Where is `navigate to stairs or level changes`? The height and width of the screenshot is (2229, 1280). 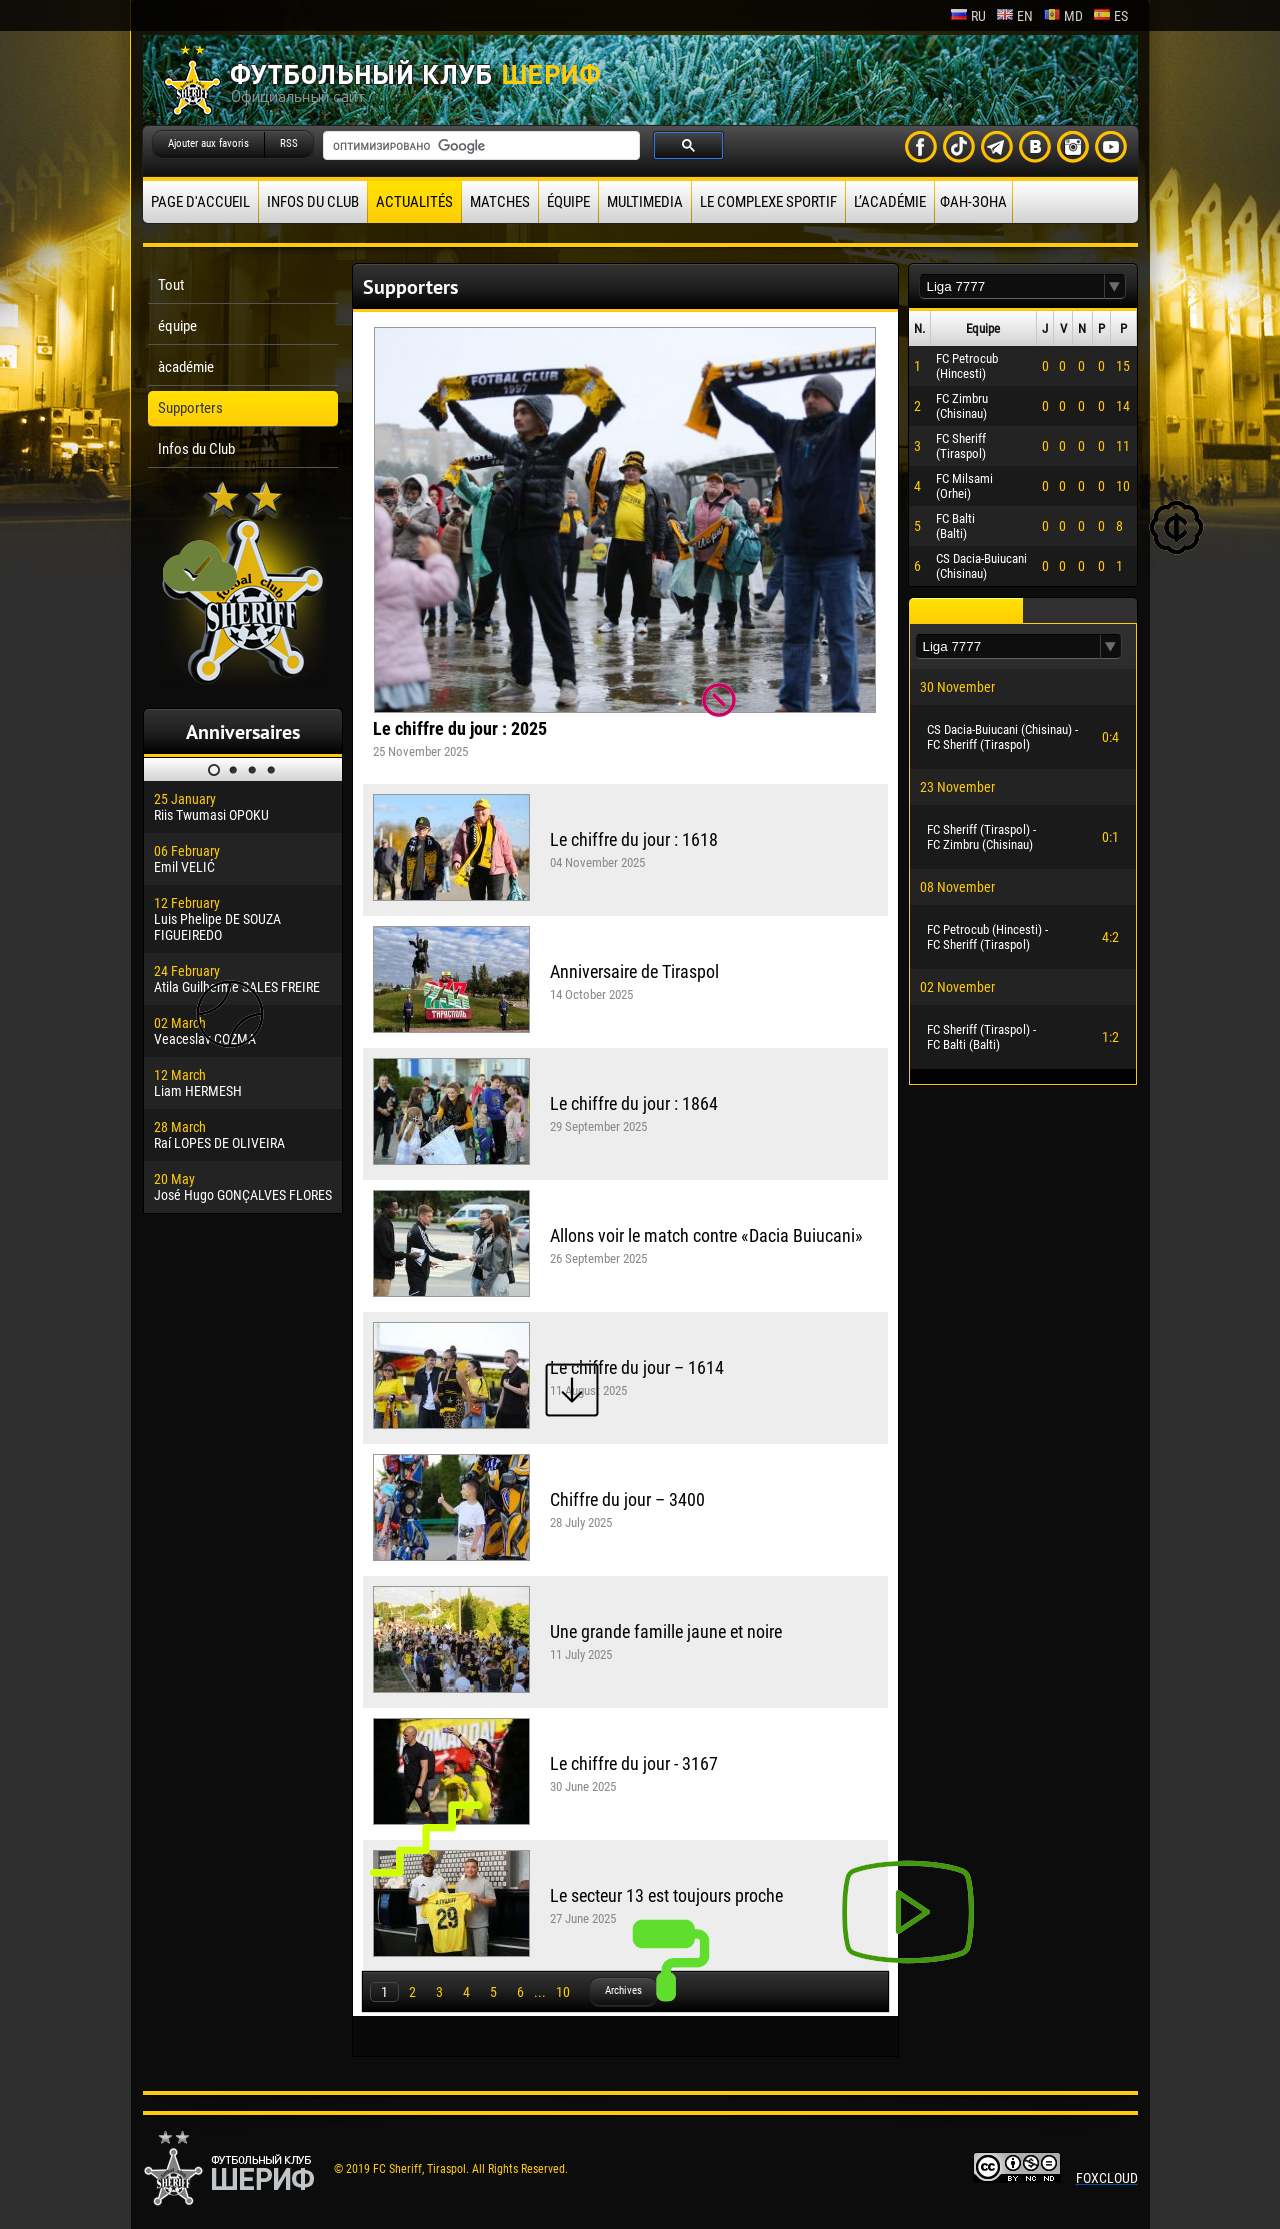
navigate to stairs or level changes is located at coordinates (426, 1839).